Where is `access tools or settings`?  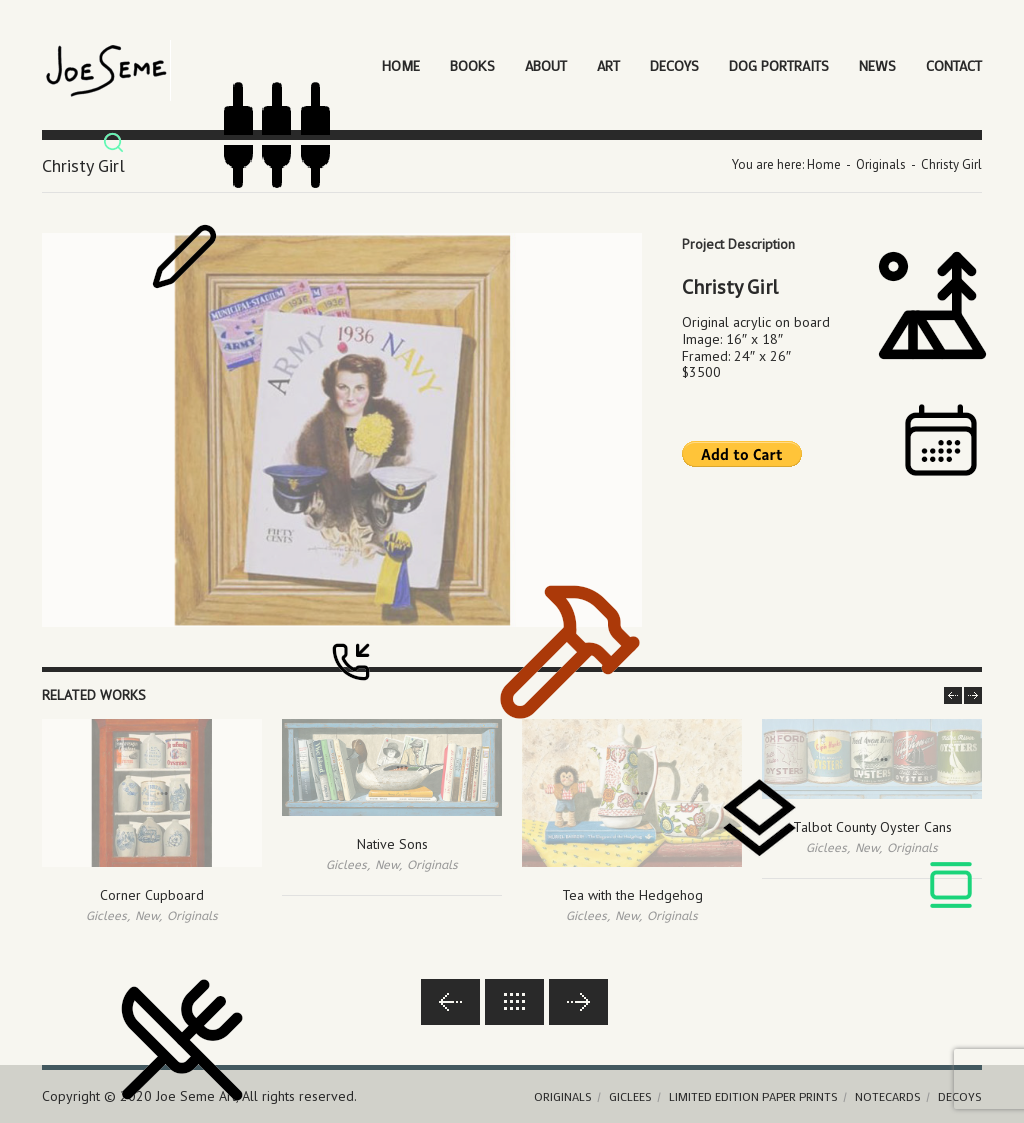
access tools or settings is located at coordinates (570, 649).